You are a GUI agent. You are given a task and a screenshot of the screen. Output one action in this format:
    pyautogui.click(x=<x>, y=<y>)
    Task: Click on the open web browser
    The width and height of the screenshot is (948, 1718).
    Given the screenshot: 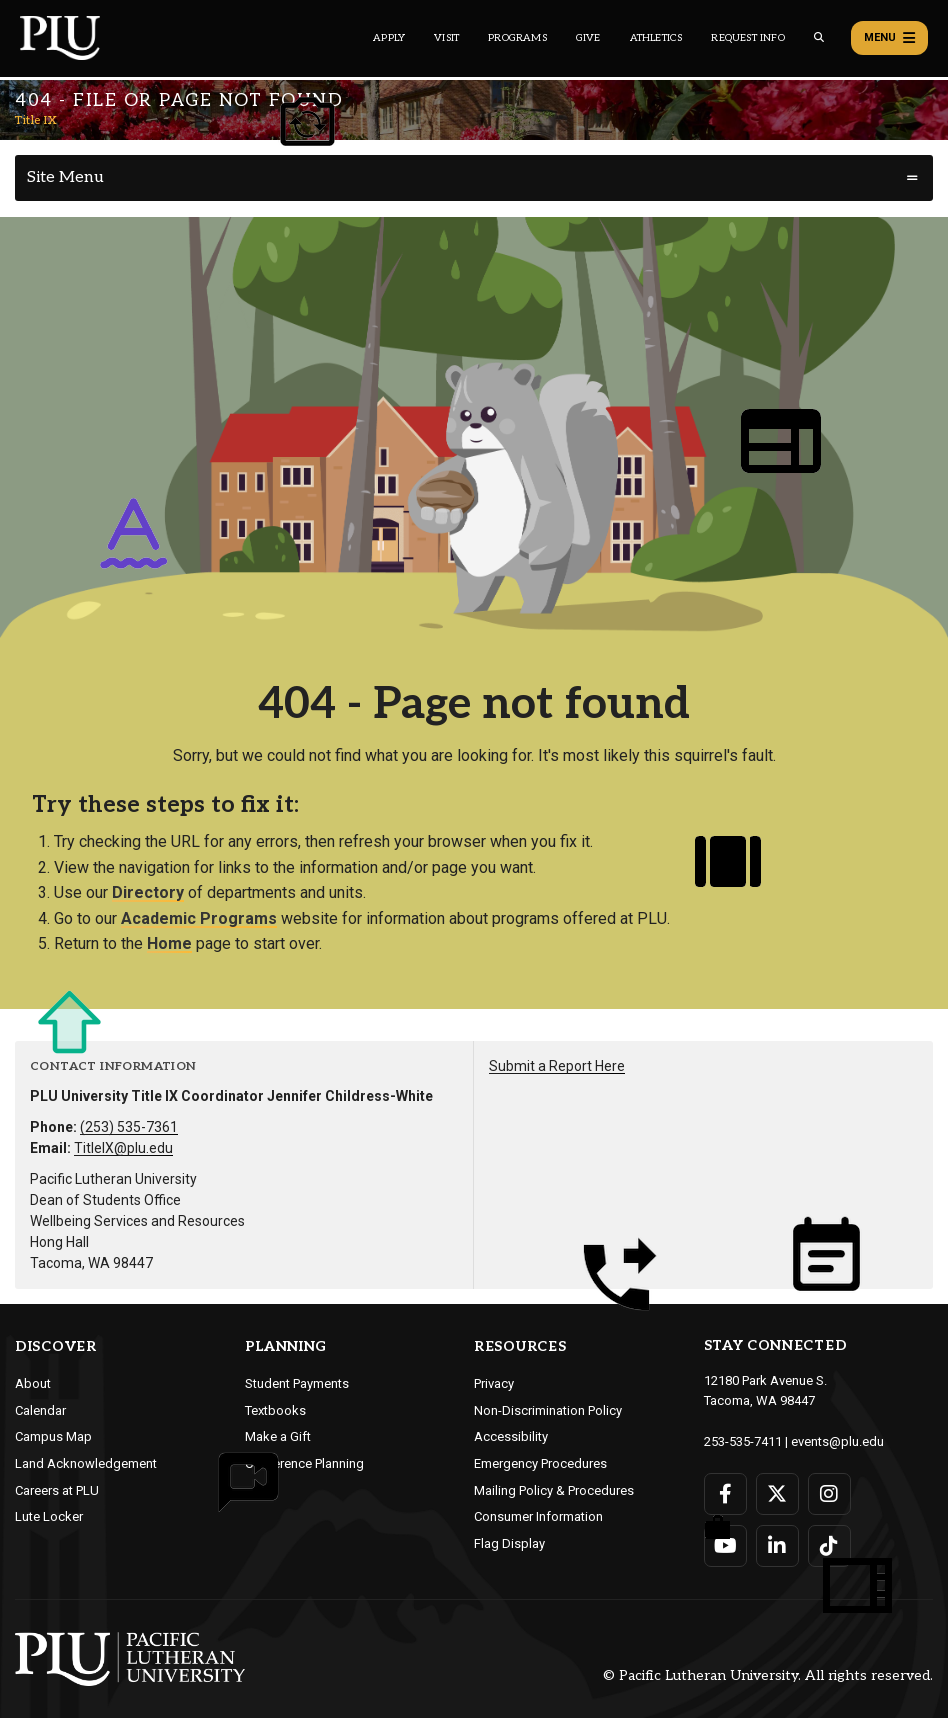 What is the action you would take?
    pyautogui.click(x=781, y=441)
    